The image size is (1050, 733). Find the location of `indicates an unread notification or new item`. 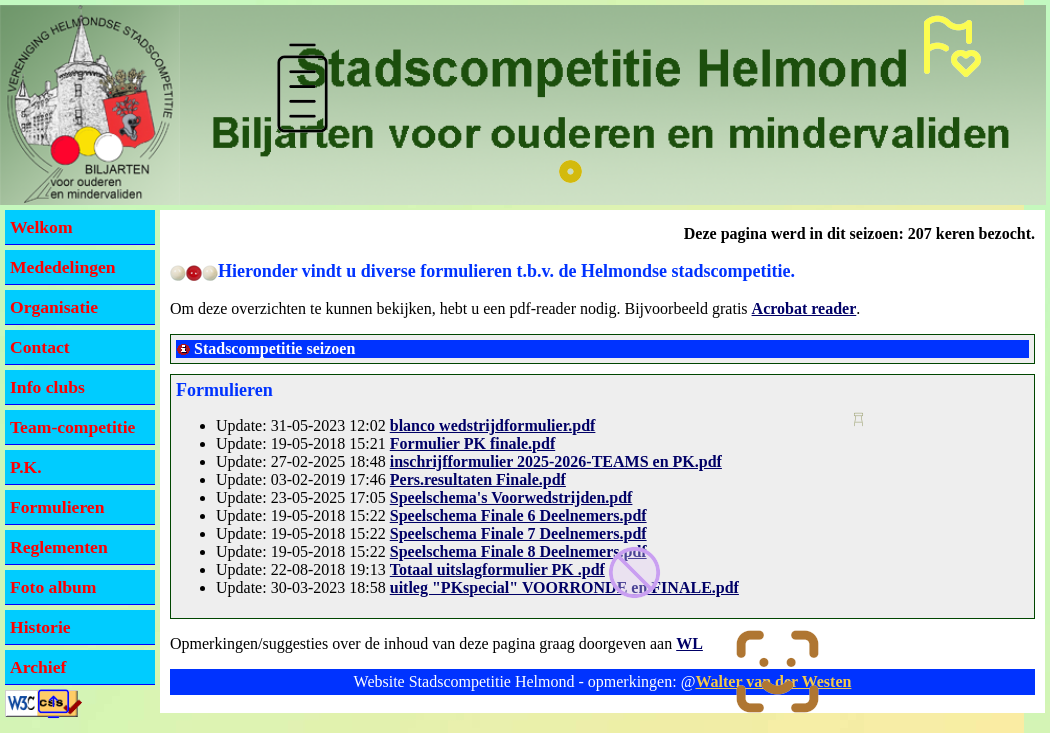

indicates an unread notification or new item is located at coordinates (570, 171).